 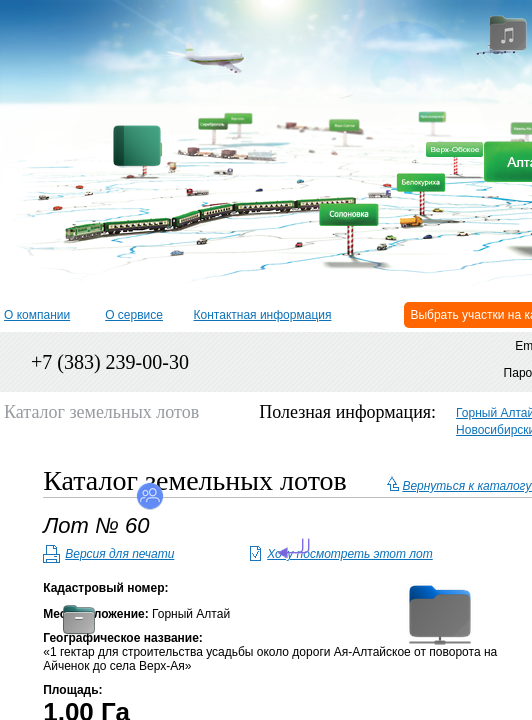 I want to click on access the desktop folder, so click(x=137, y=144).